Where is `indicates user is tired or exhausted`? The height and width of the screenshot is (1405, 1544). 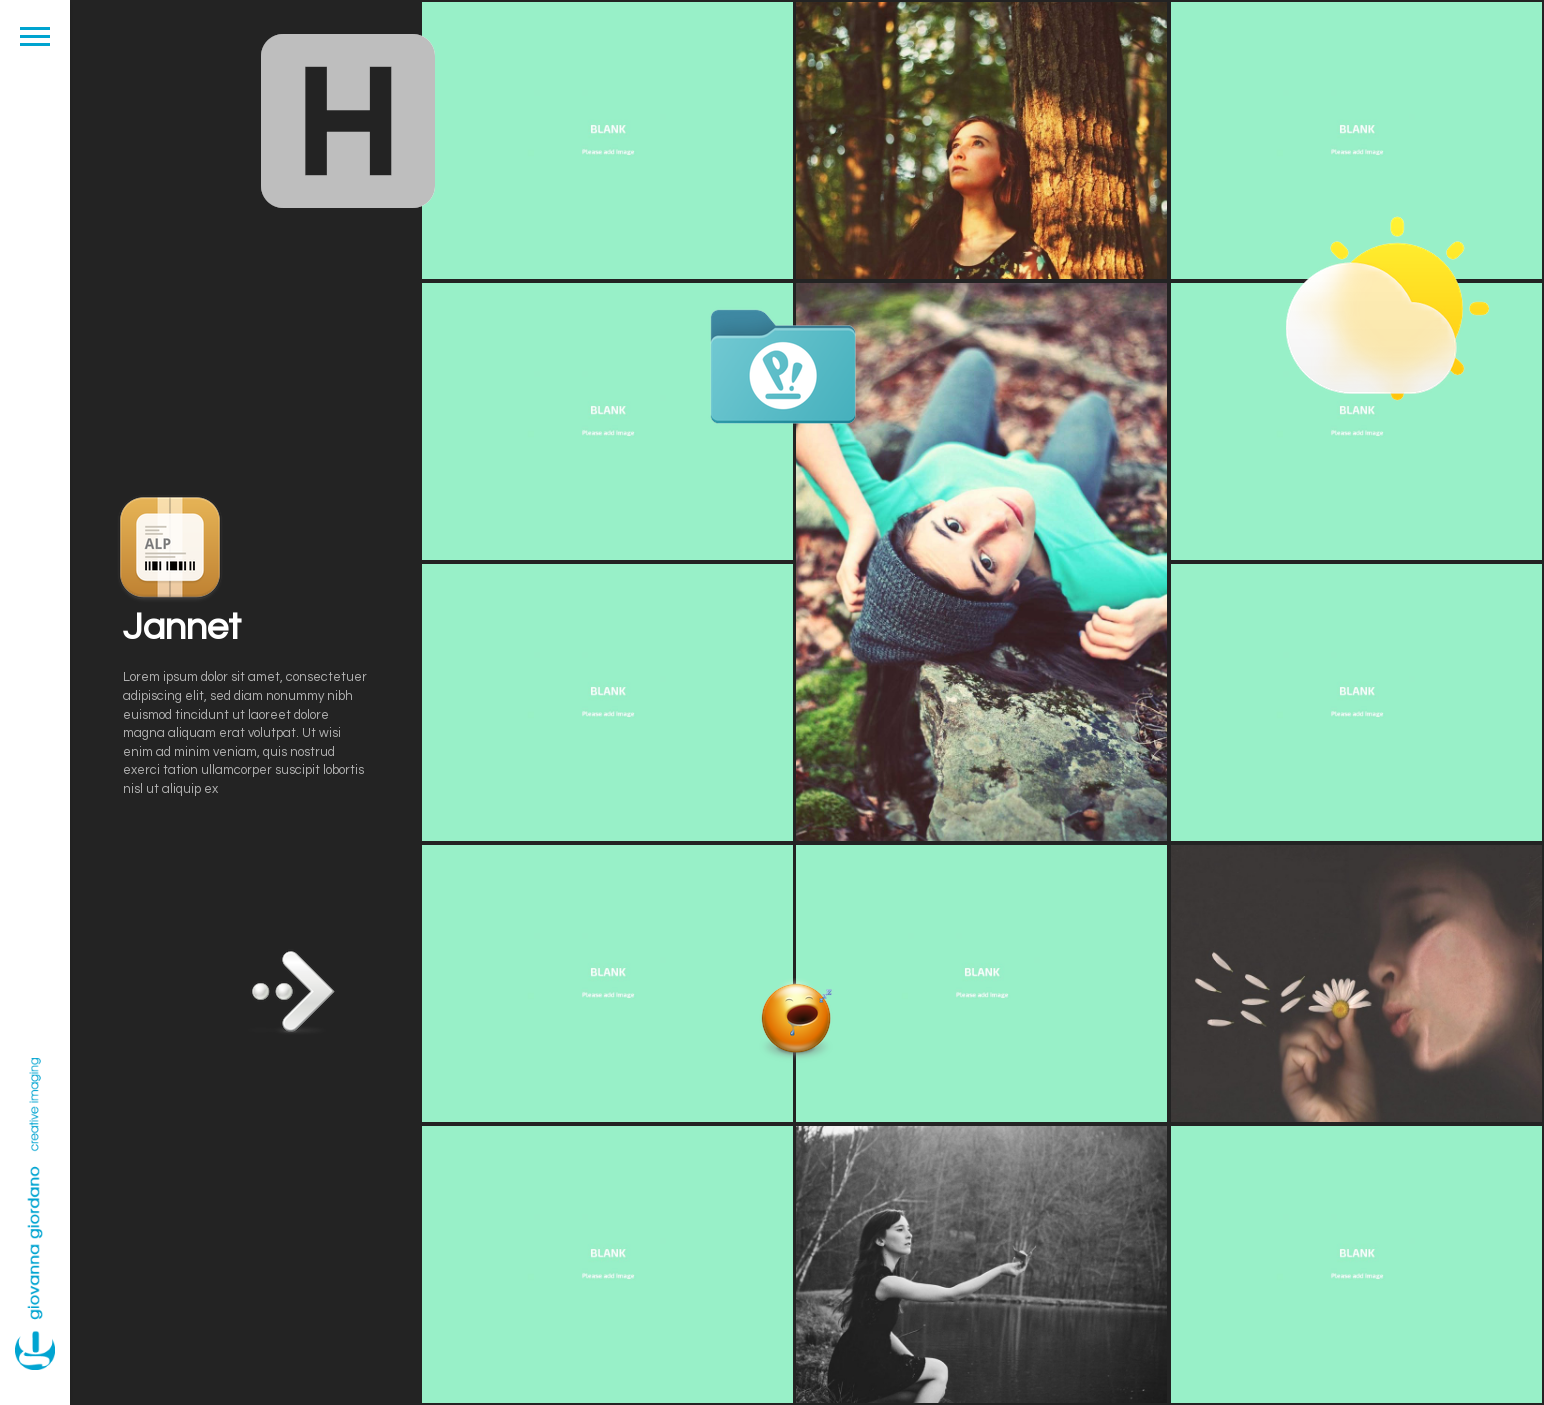 indicates user is tired or exhausted is located at coordinates (796, 1021).